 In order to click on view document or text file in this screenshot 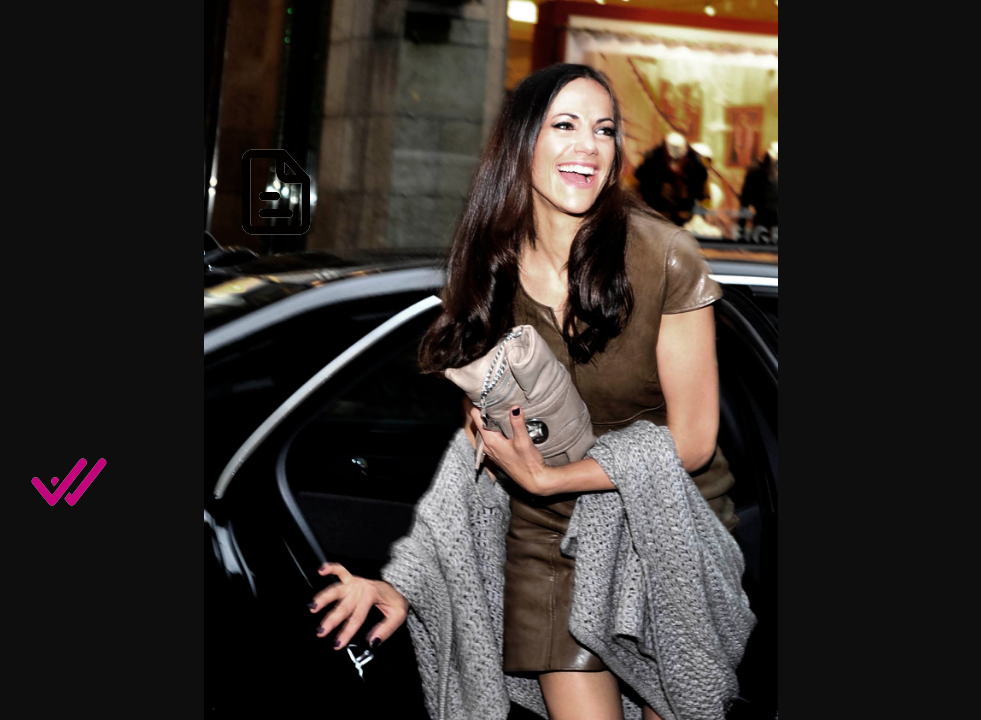, I will do `click(276, 192)`.